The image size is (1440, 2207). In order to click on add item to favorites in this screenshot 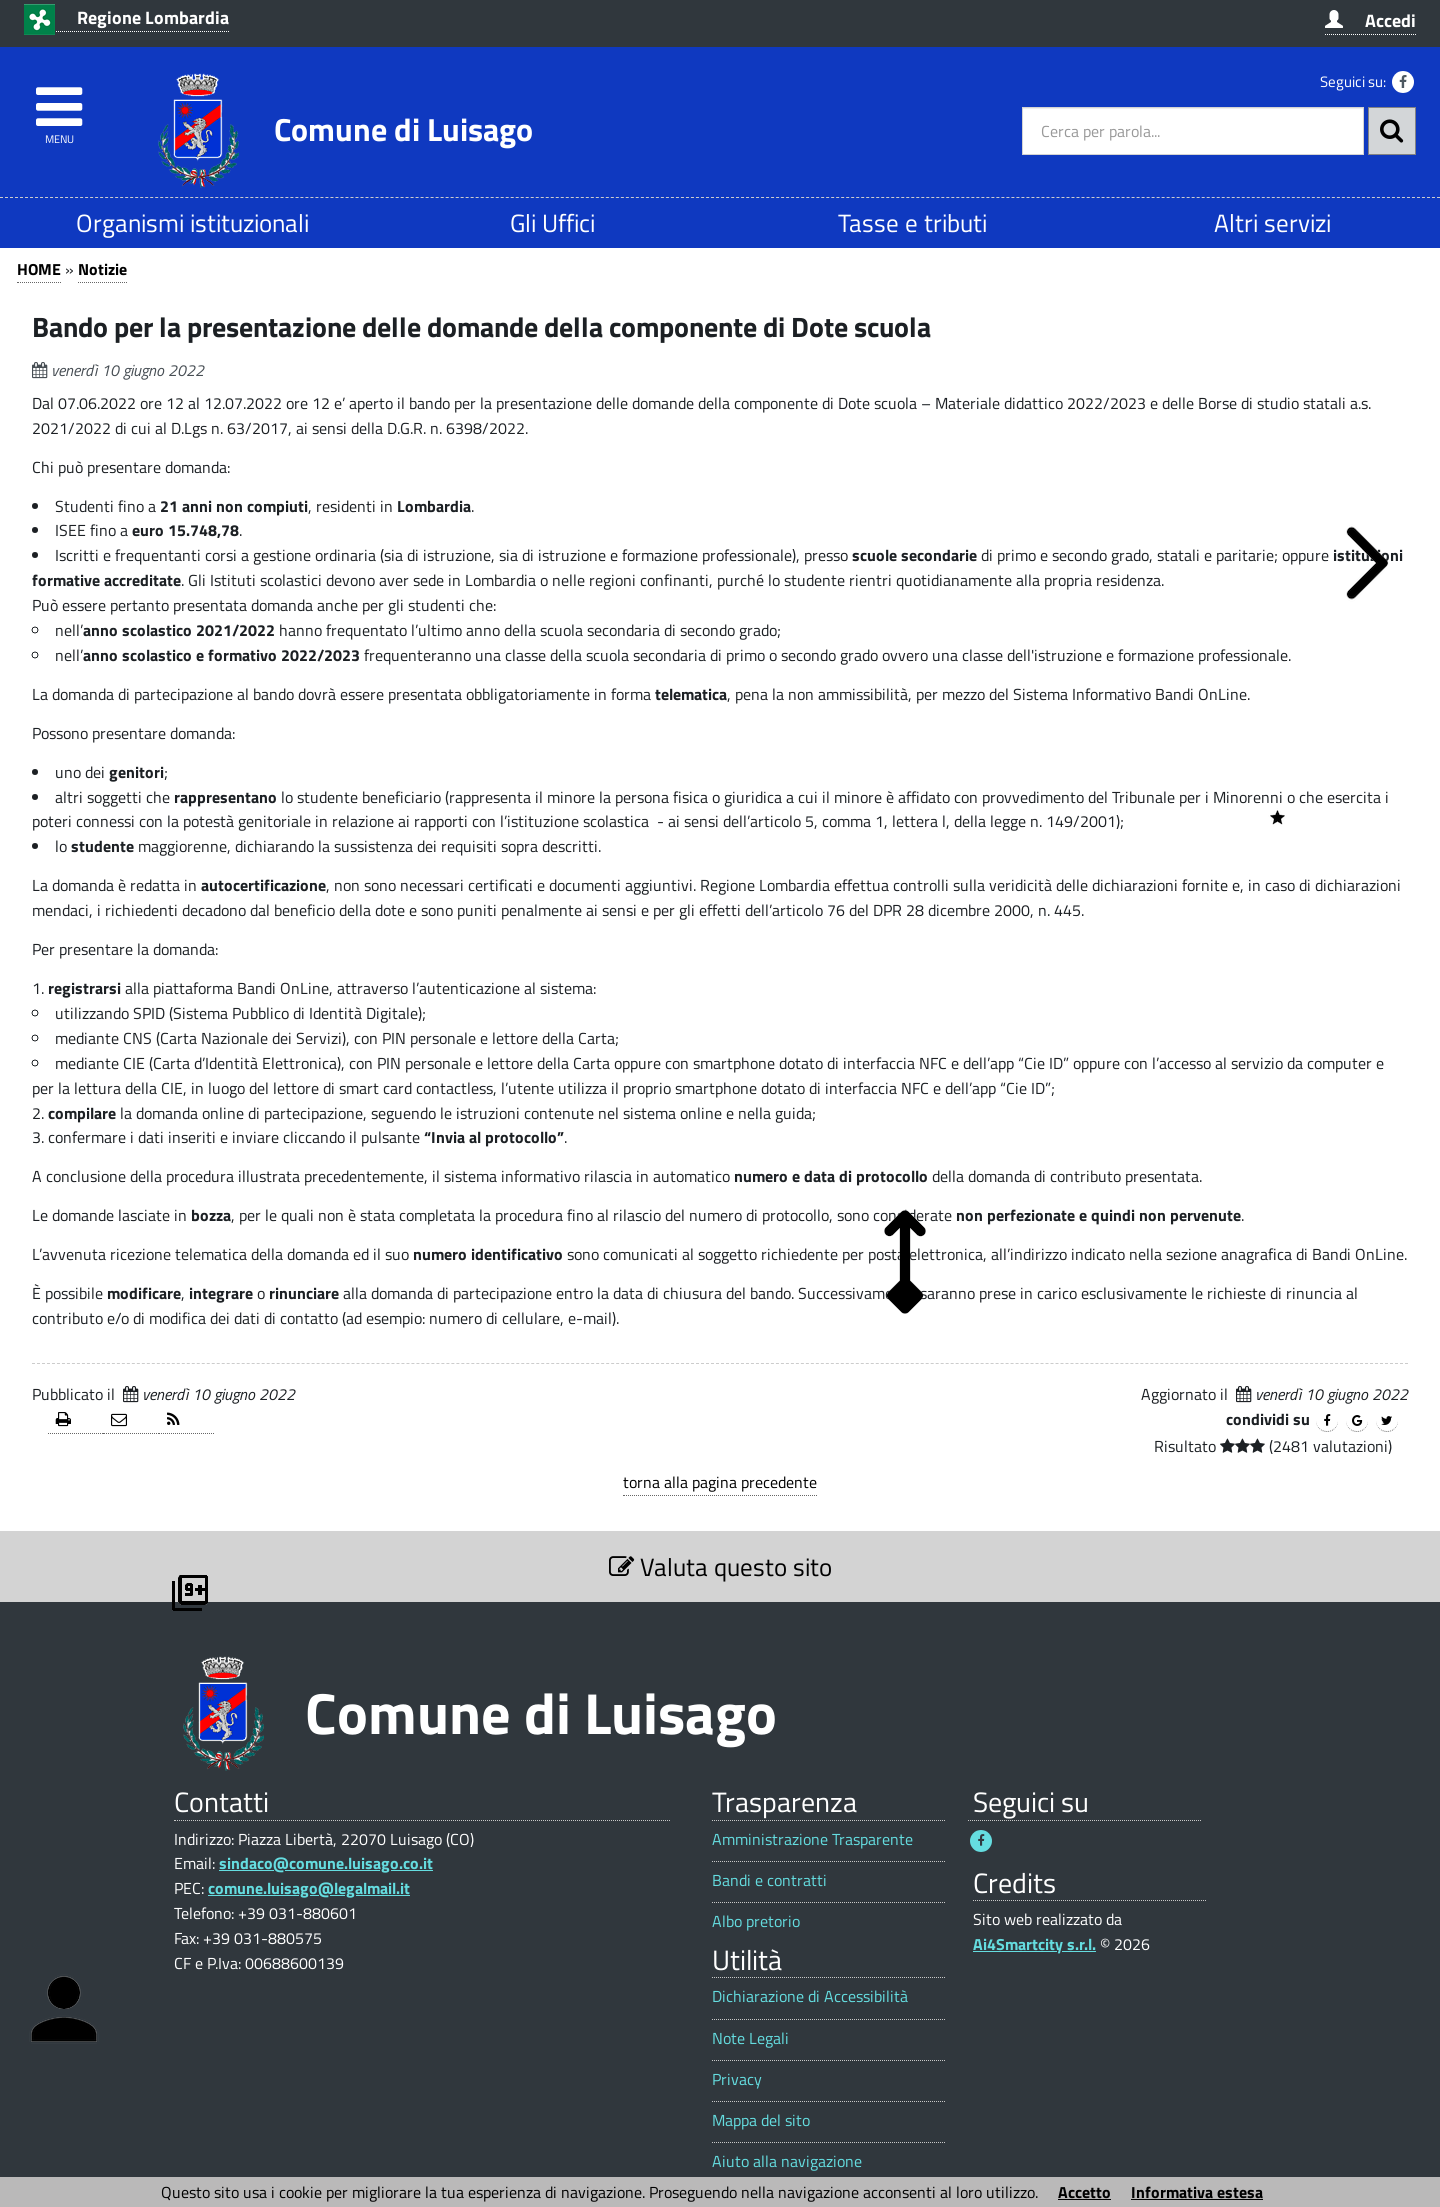, I will do `click(1277, 817)`.